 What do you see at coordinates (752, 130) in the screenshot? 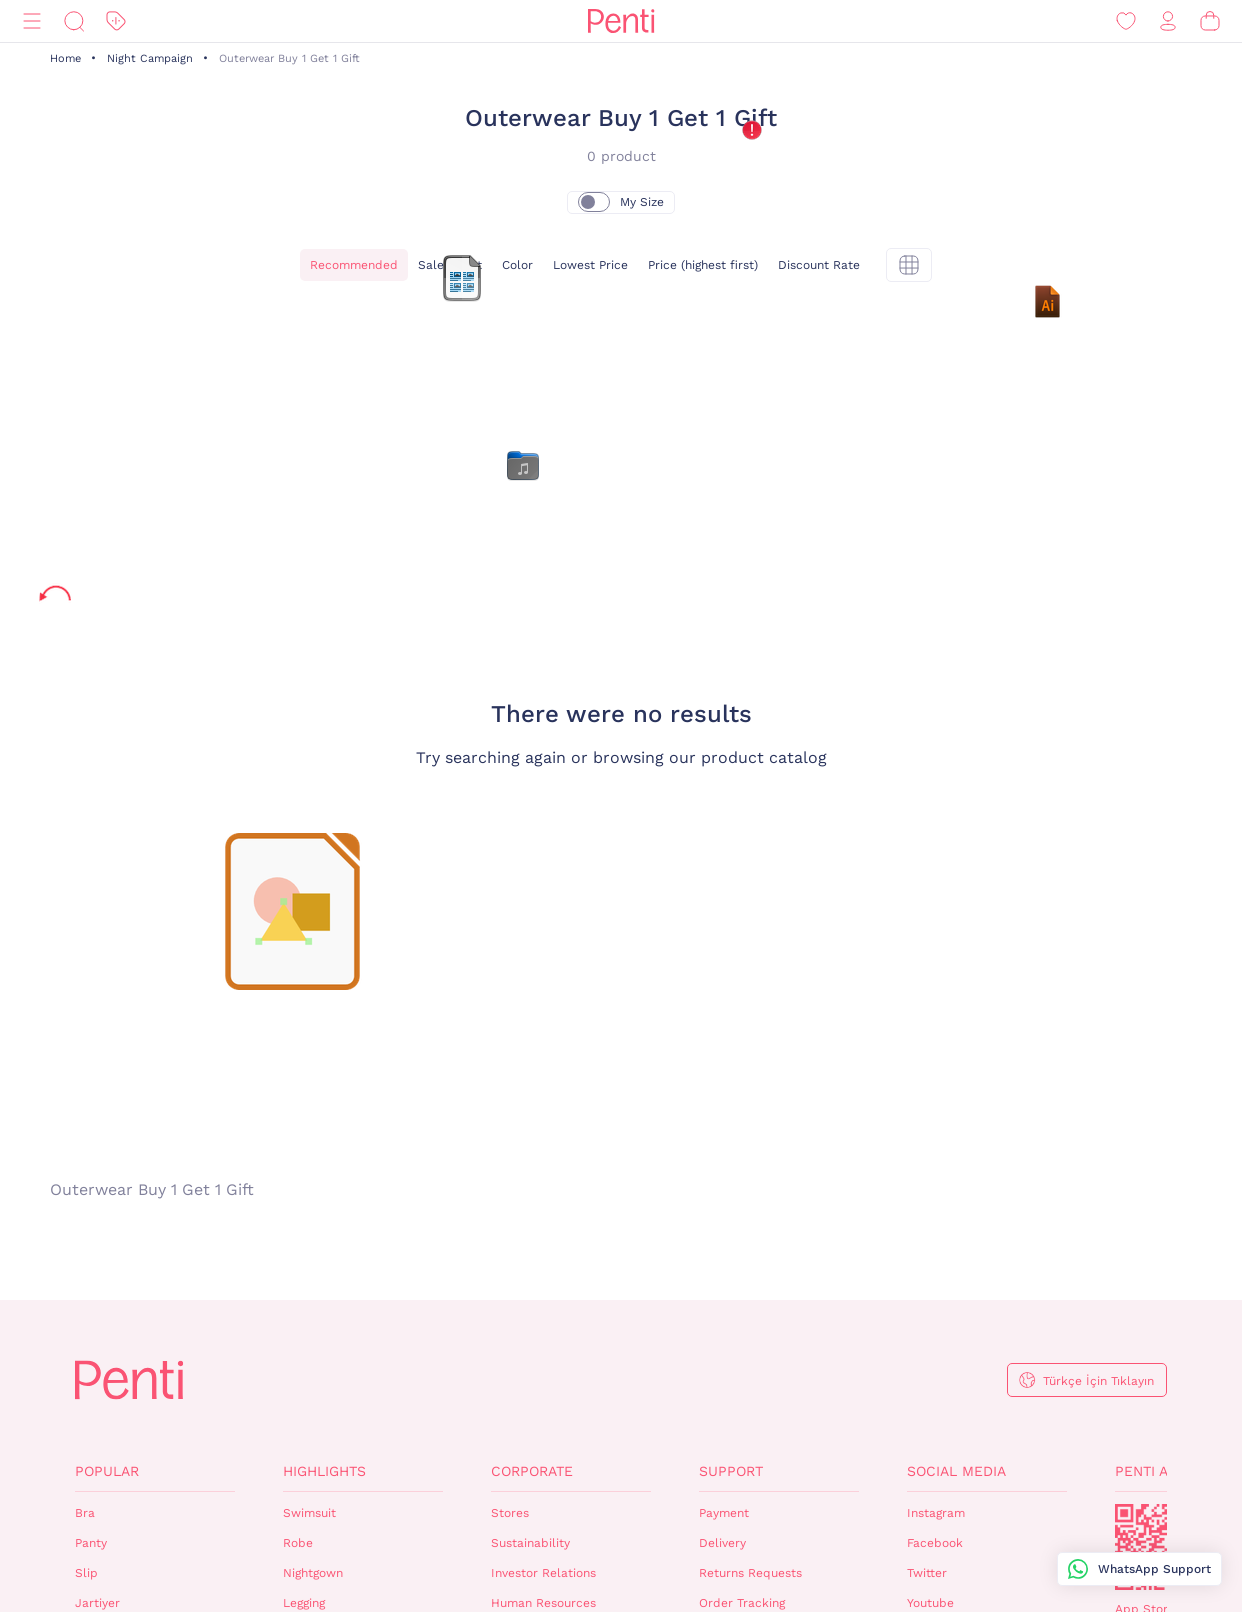
I see `indicates a warning or caution state` at bounding box center [752, 130].